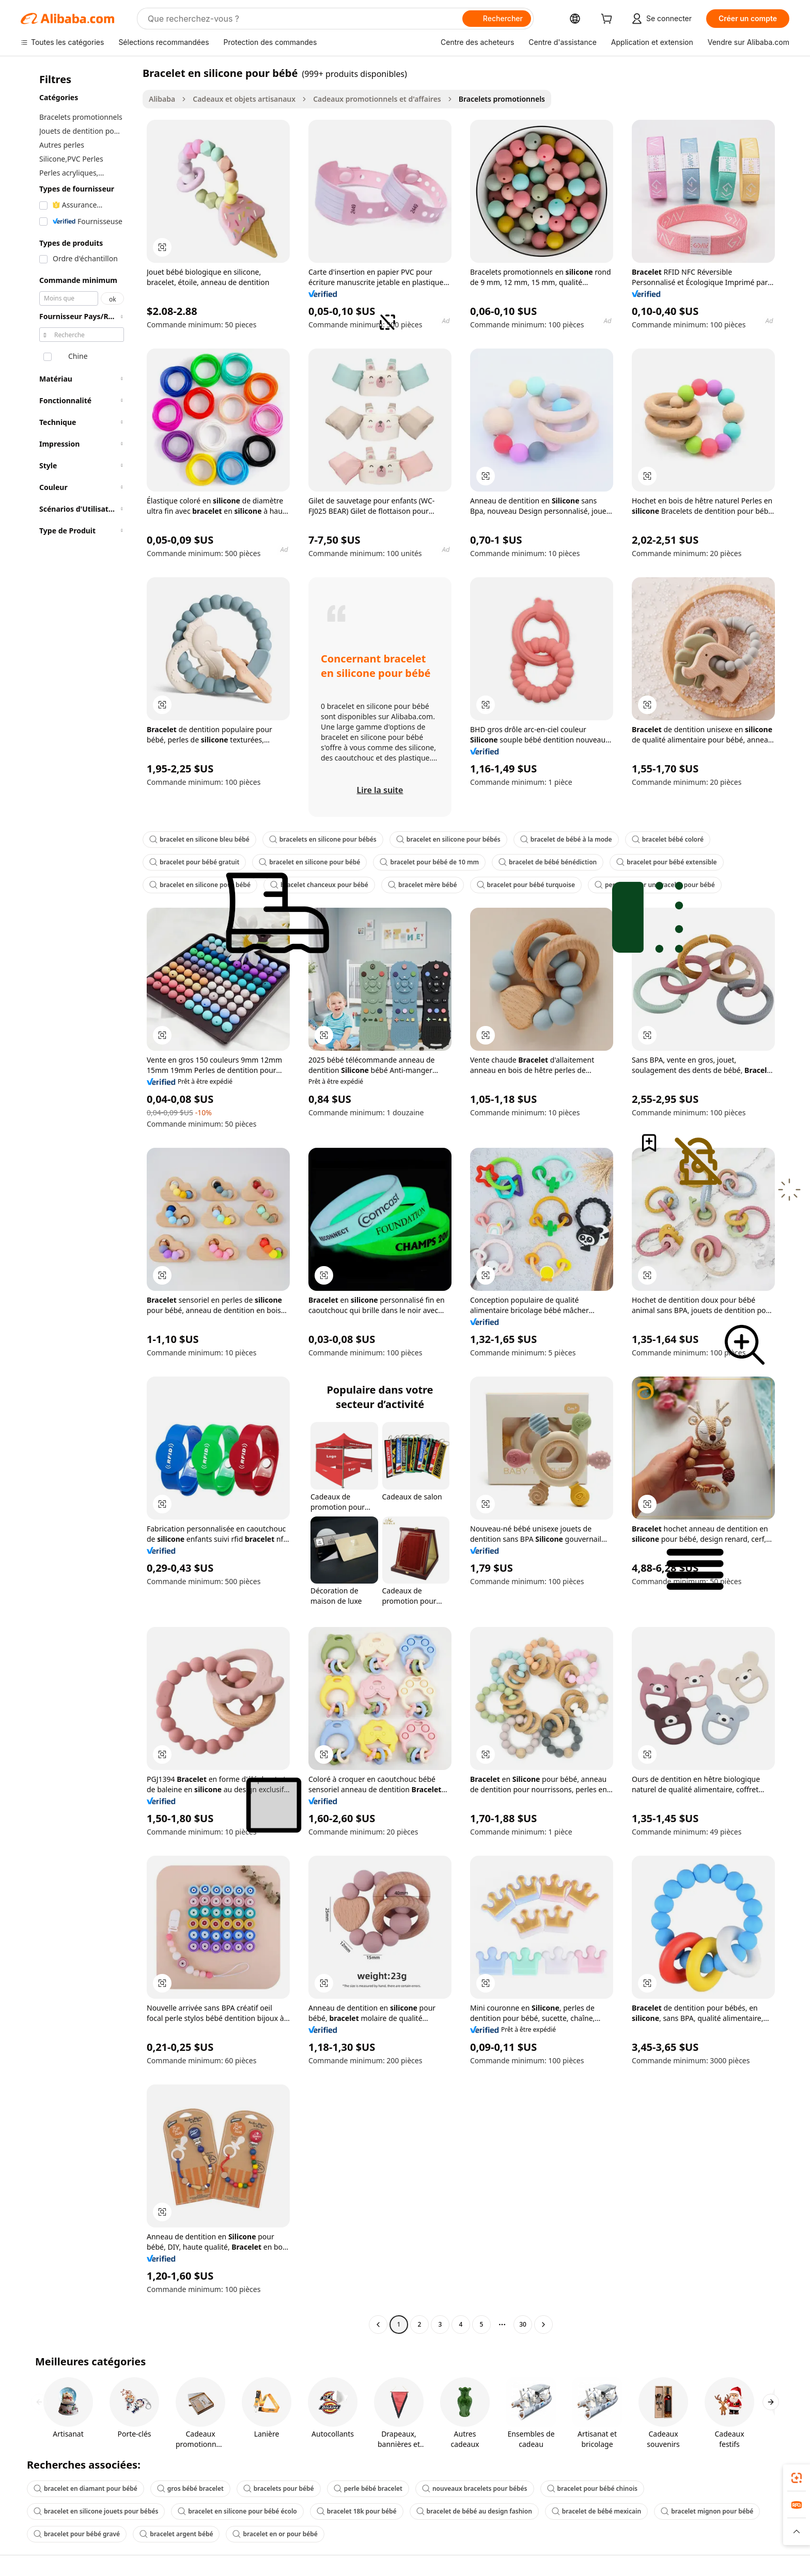 The width and height of the screenshot is (810, 2576). Describe the element at coordinates (647, 917) in the screenshot. I see `align content to the left` at that location.